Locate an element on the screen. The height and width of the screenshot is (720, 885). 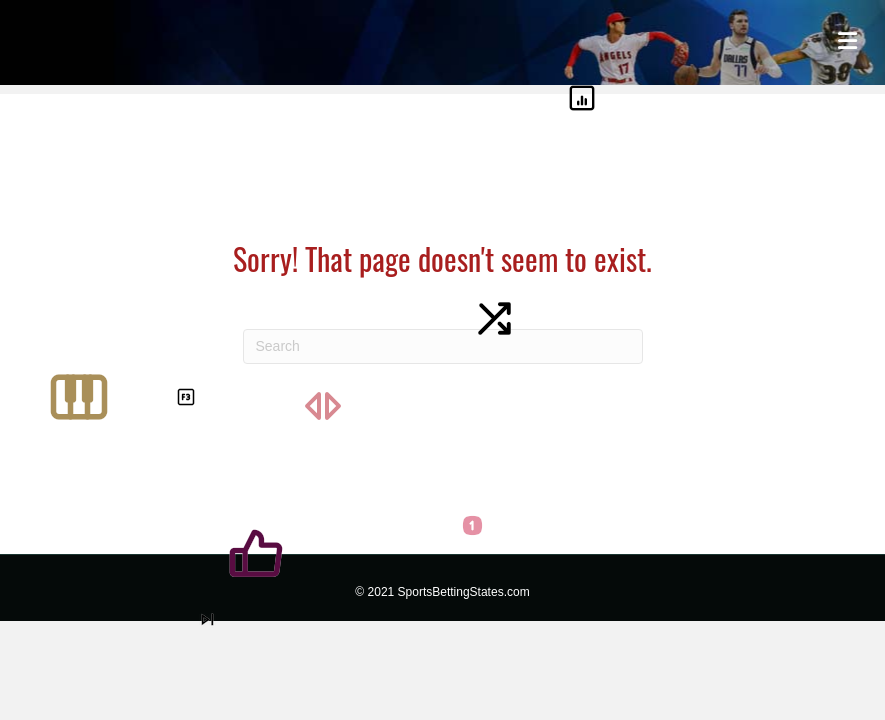
align content to bottom center is located at coordinates (582, 98).